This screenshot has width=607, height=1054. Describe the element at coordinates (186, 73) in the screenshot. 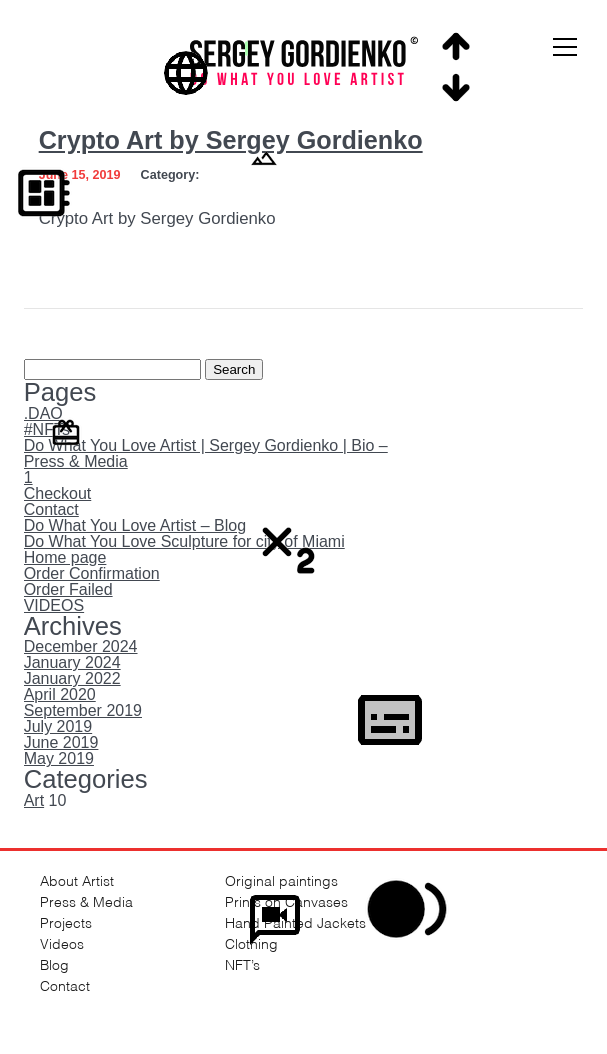

I see `change language settings` at that location.